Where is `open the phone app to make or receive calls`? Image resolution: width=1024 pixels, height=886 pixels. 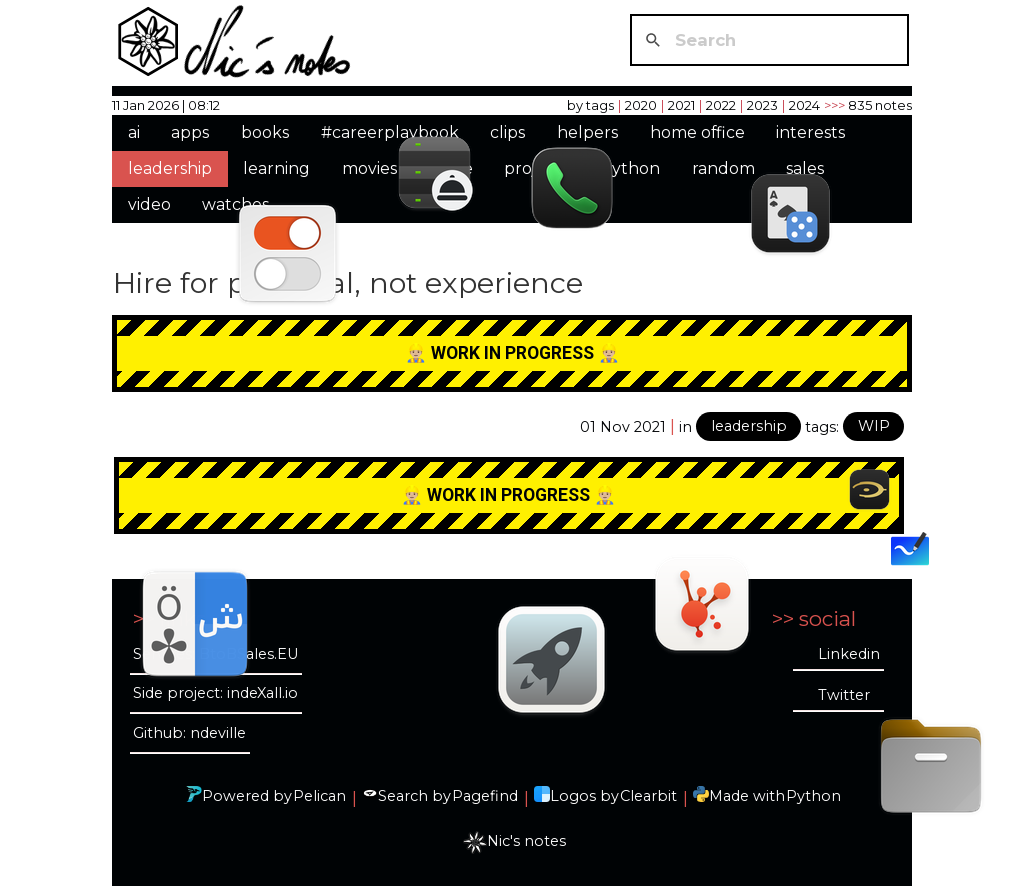 open the phone app to make or receive calls is located at coordinates (572, 188).